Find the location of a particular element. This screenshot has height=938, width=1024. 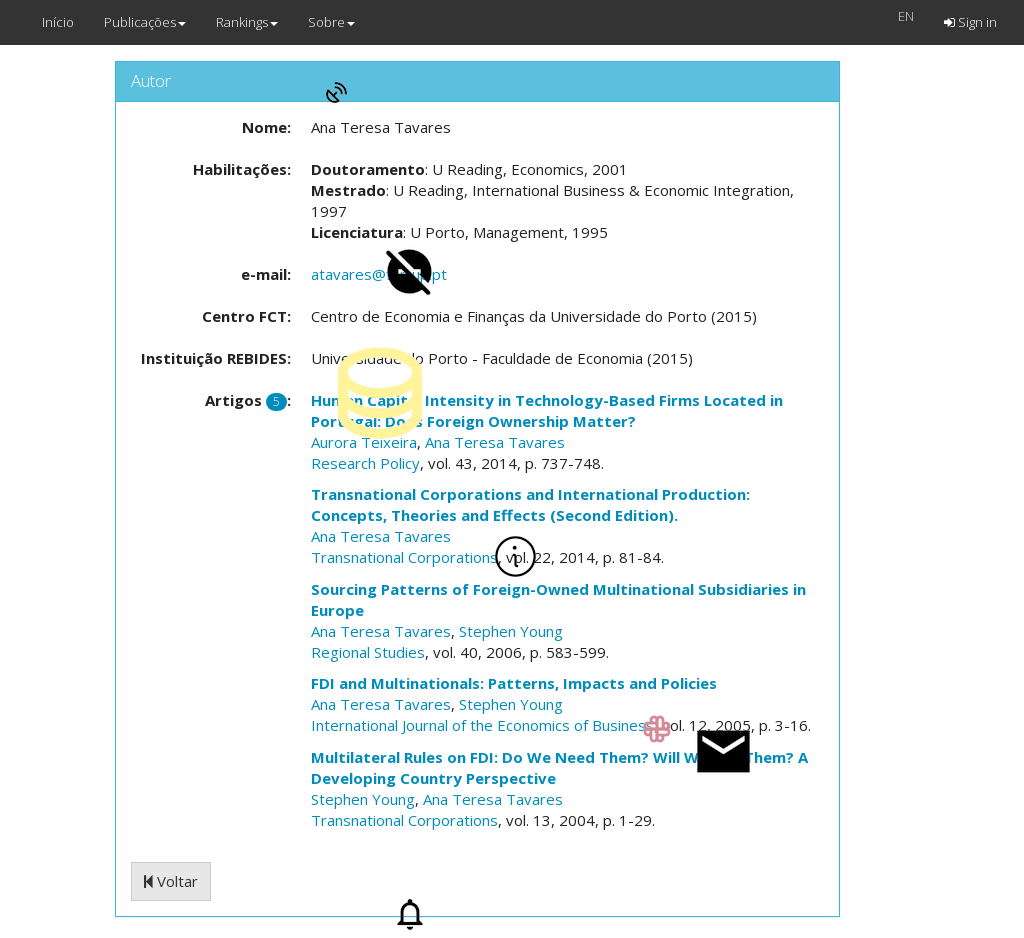

open your email inbox is located at coordinates (723, 751).